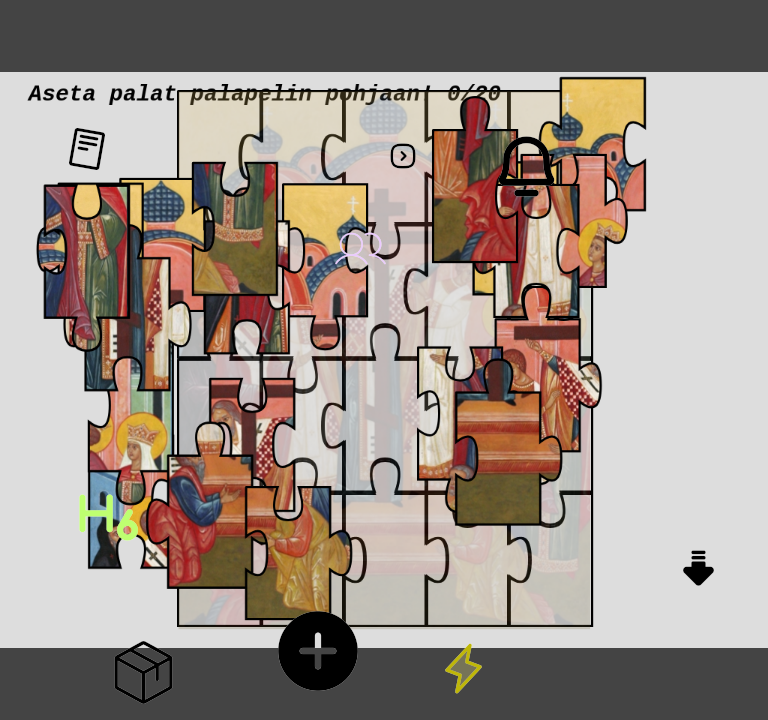 Image resolution: width=768 pixels, height=720 pixels. Describe the element at coordinates (698, 568) in the screenshot. I see `download file with queue` at that location.